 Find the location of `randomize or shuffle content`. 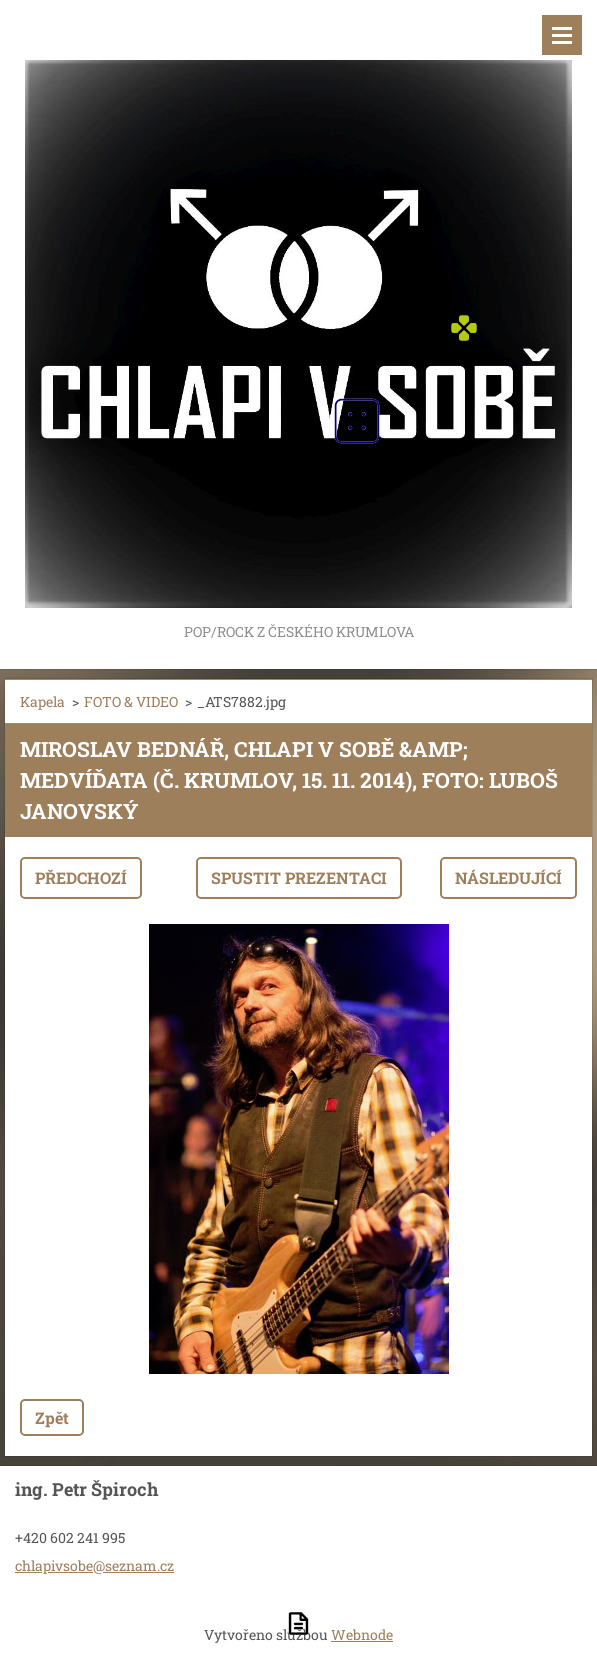

randomize or shuffle content is located at coordinates (357, 421).